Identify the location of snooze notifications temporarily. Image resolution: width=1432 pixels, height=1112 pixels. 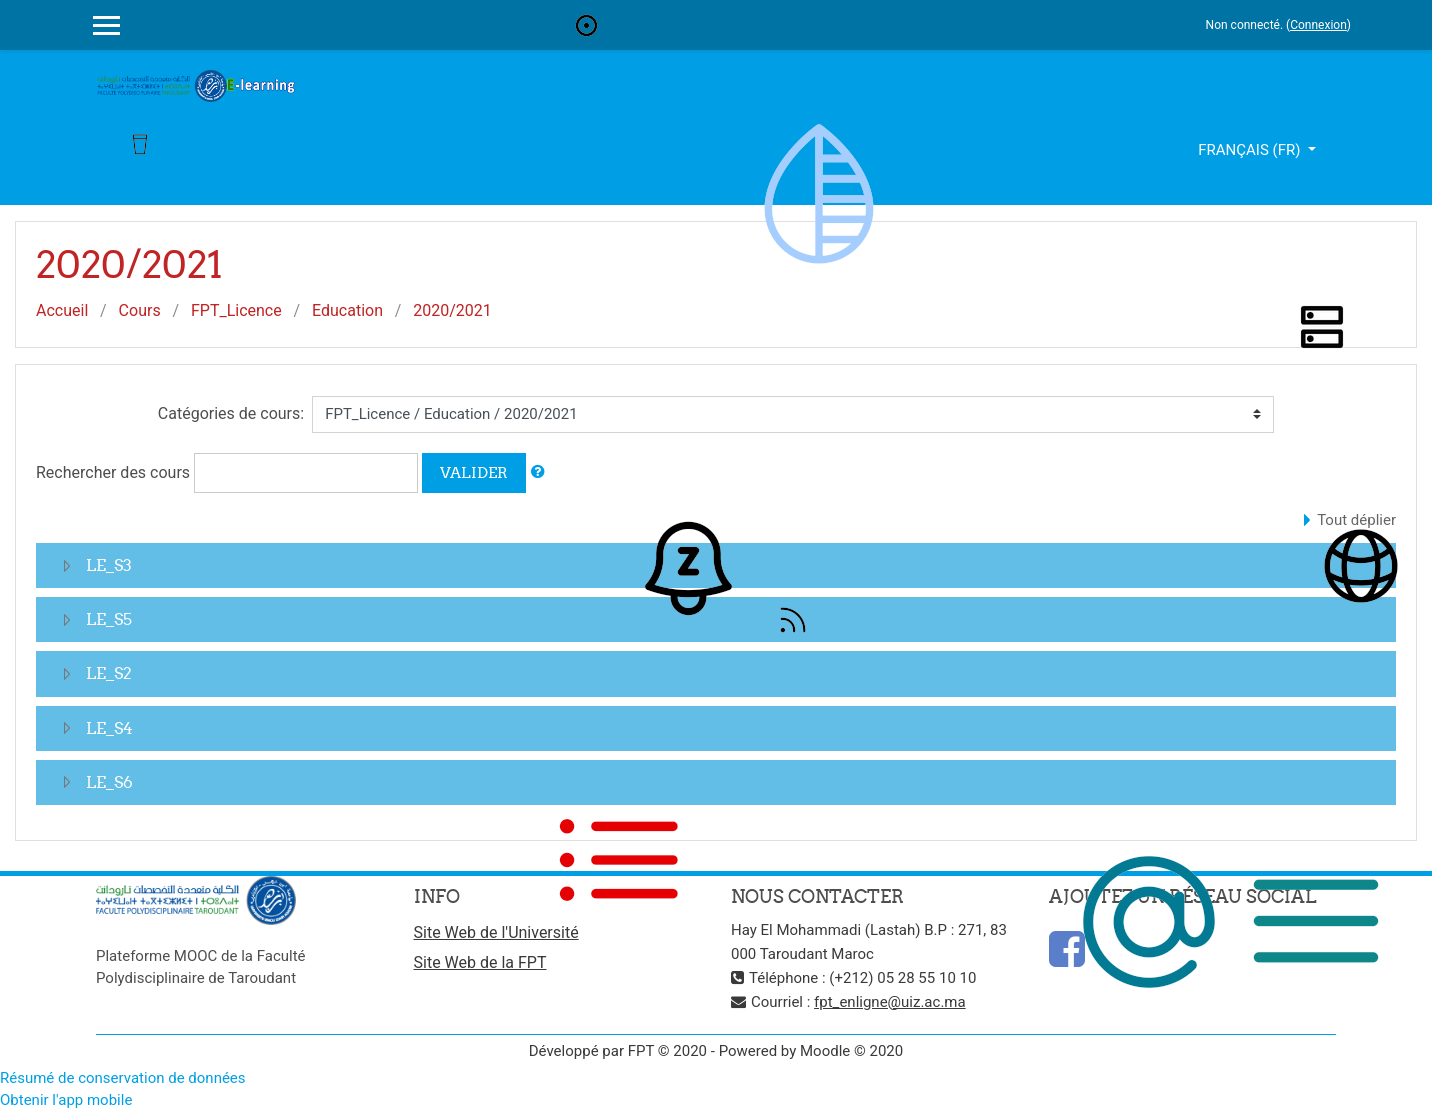
(688, 568).